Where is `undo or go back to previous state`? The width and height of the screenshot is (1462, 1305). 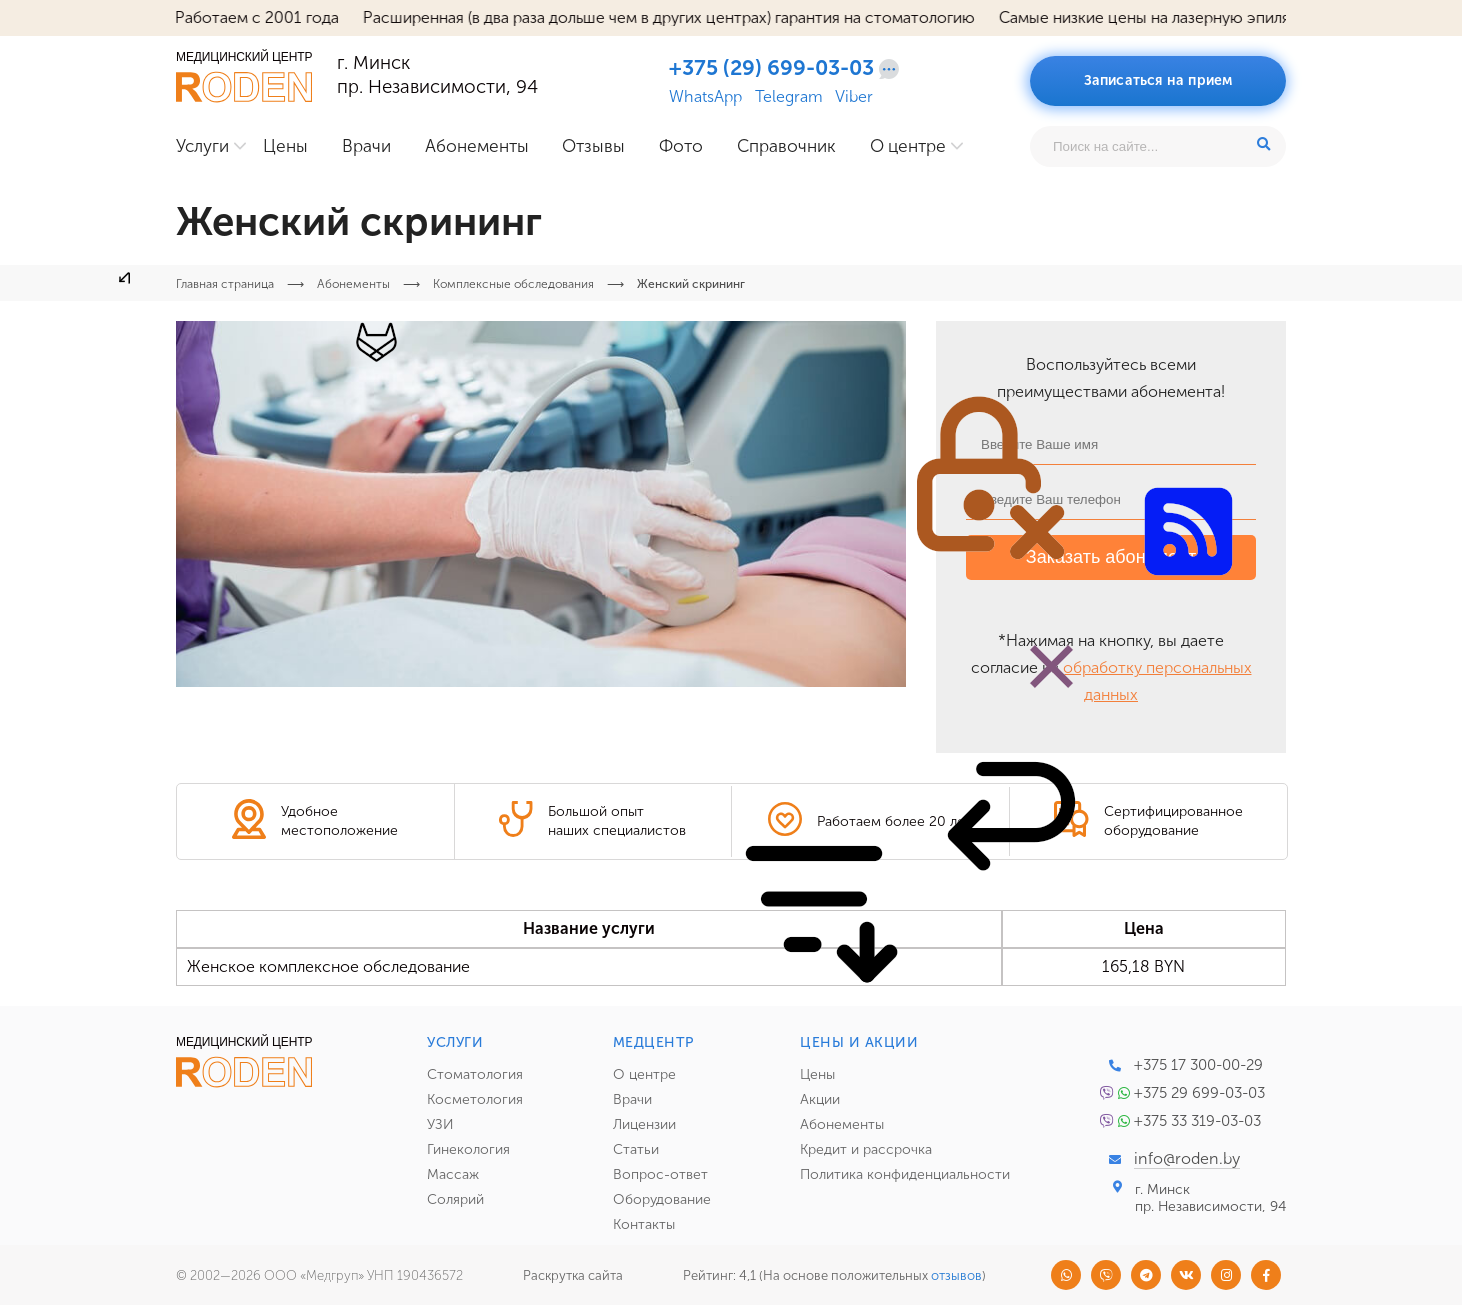
undo or go back to previous state is located at coordinates (1011, 811).